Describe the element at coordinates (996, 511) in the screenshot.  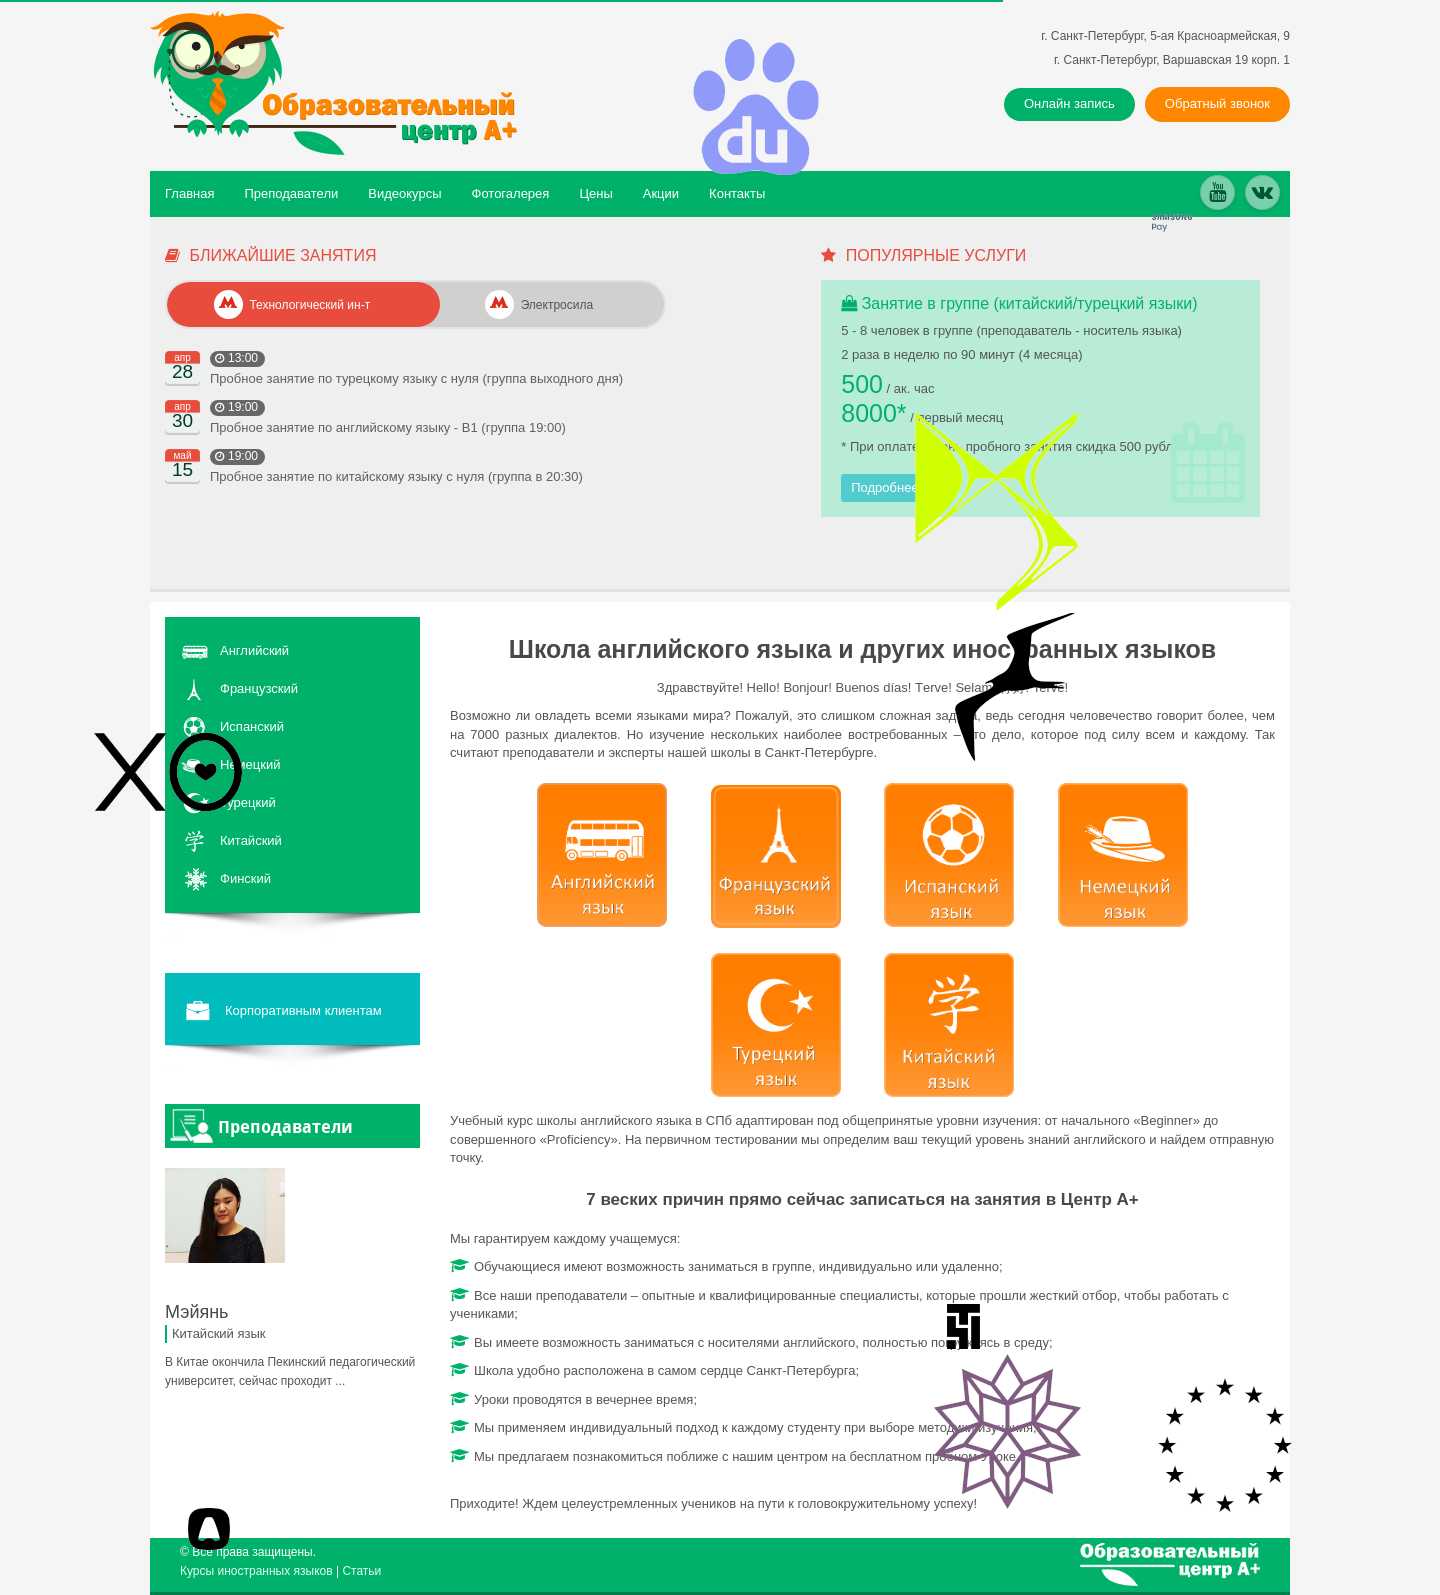
I see `DS Automobiles brand logo` at that location.